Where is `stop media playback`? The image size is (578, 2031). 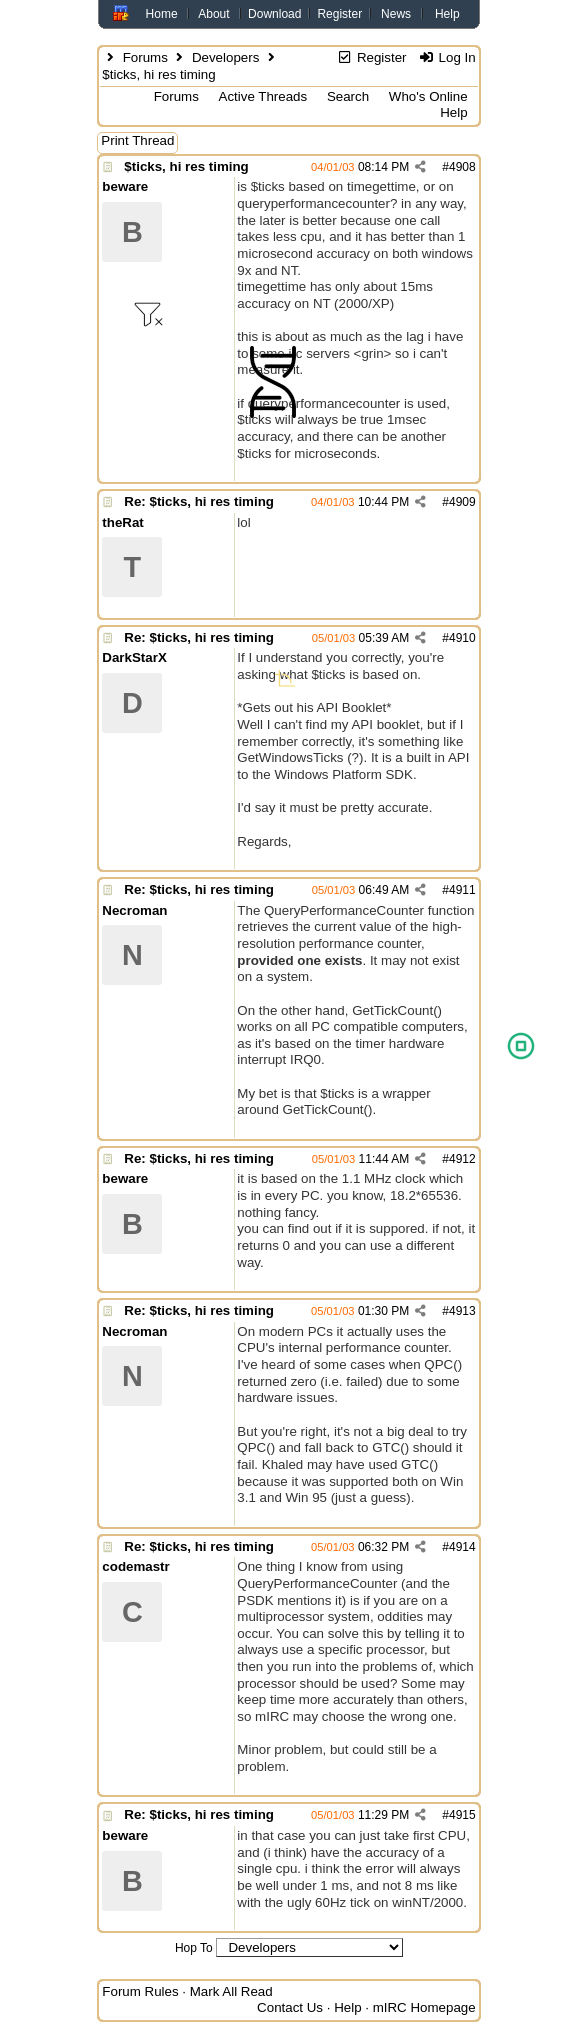
stop media playback is located at coordinates (521, 1046).